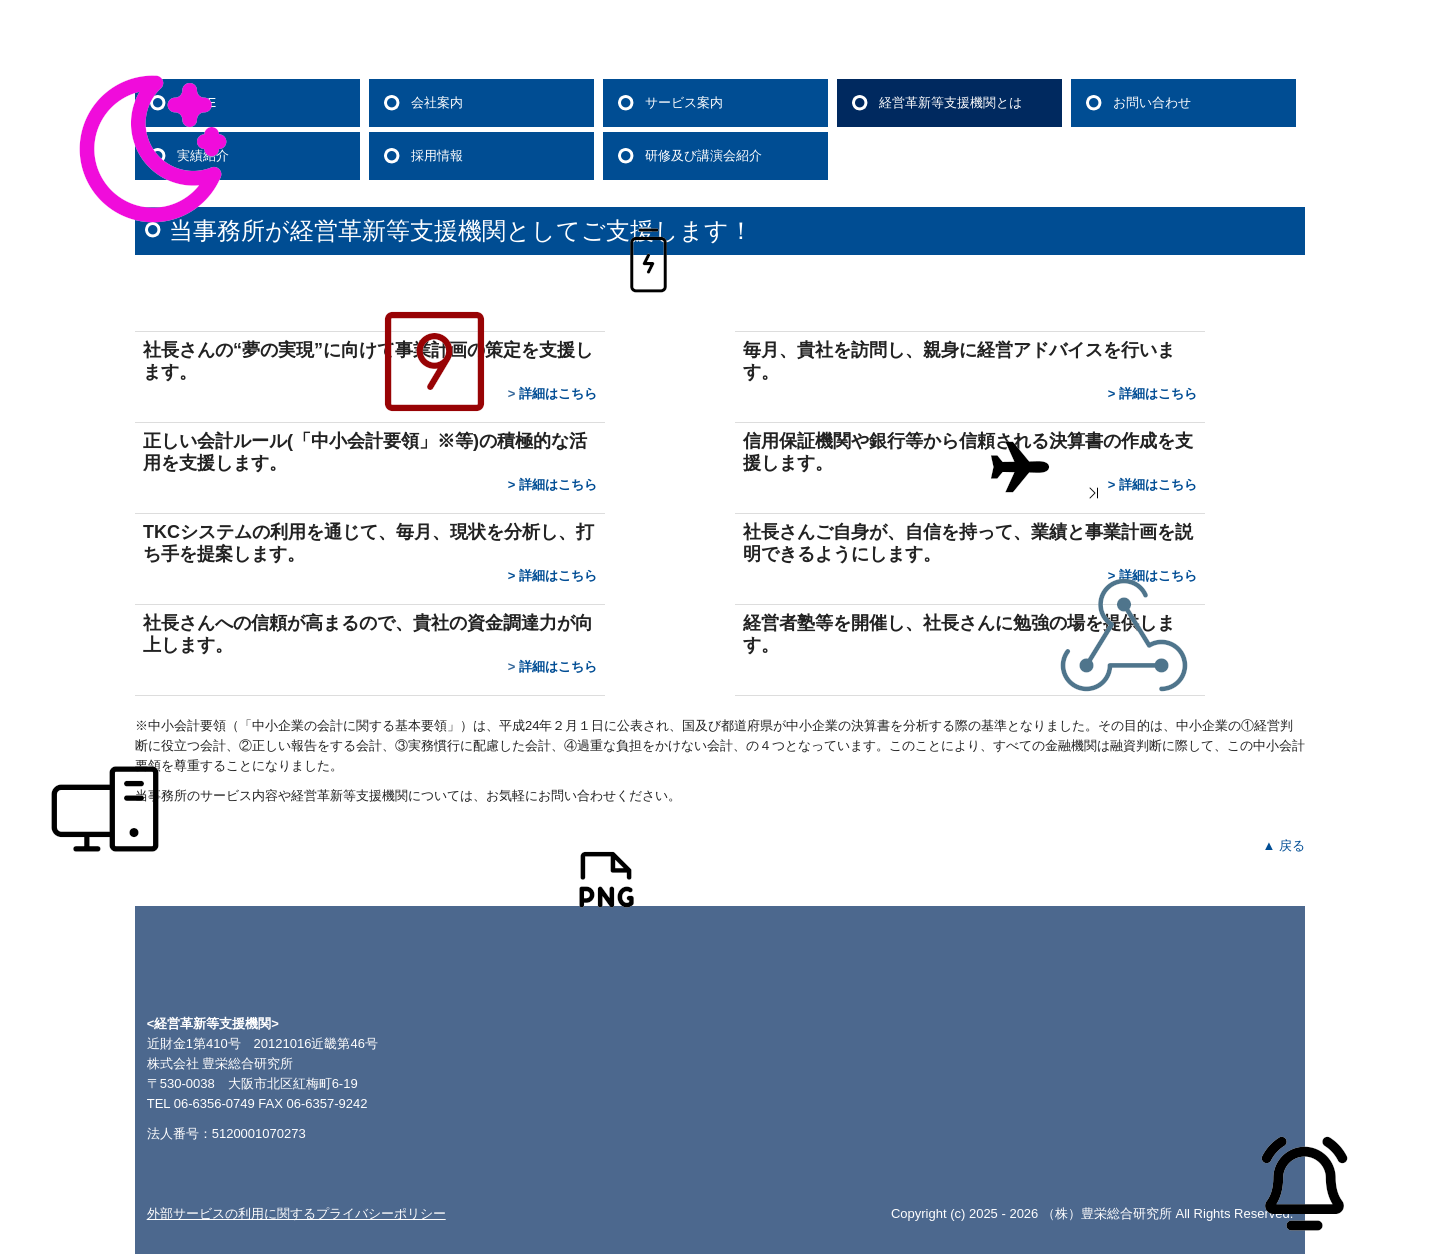 Image resolution: width=1440 pixels, height=1254 pixels. I want to click on access desktop or PC settings, so click(105, 809).